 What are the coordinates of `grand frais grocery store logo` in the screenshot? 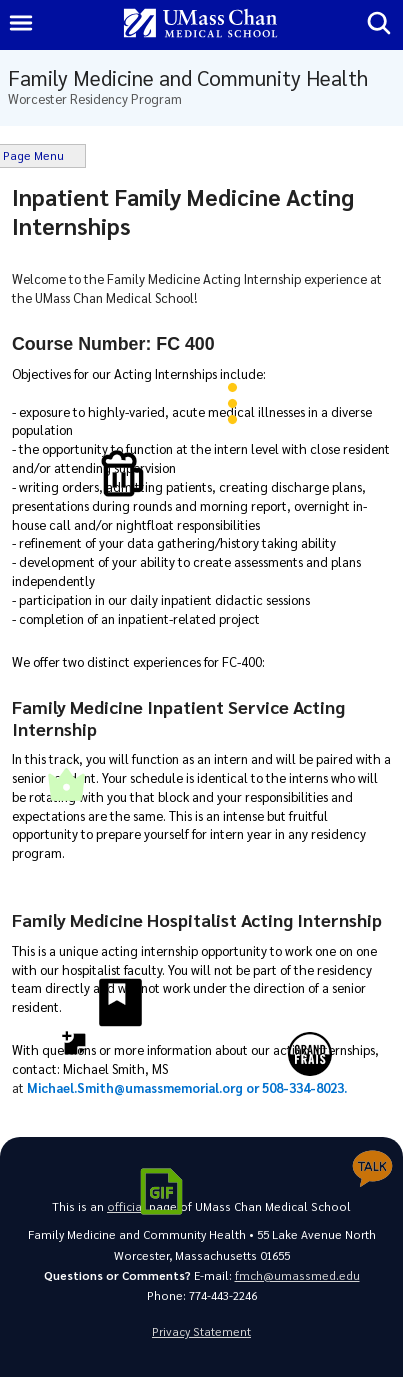 It's located at (310, 1054).